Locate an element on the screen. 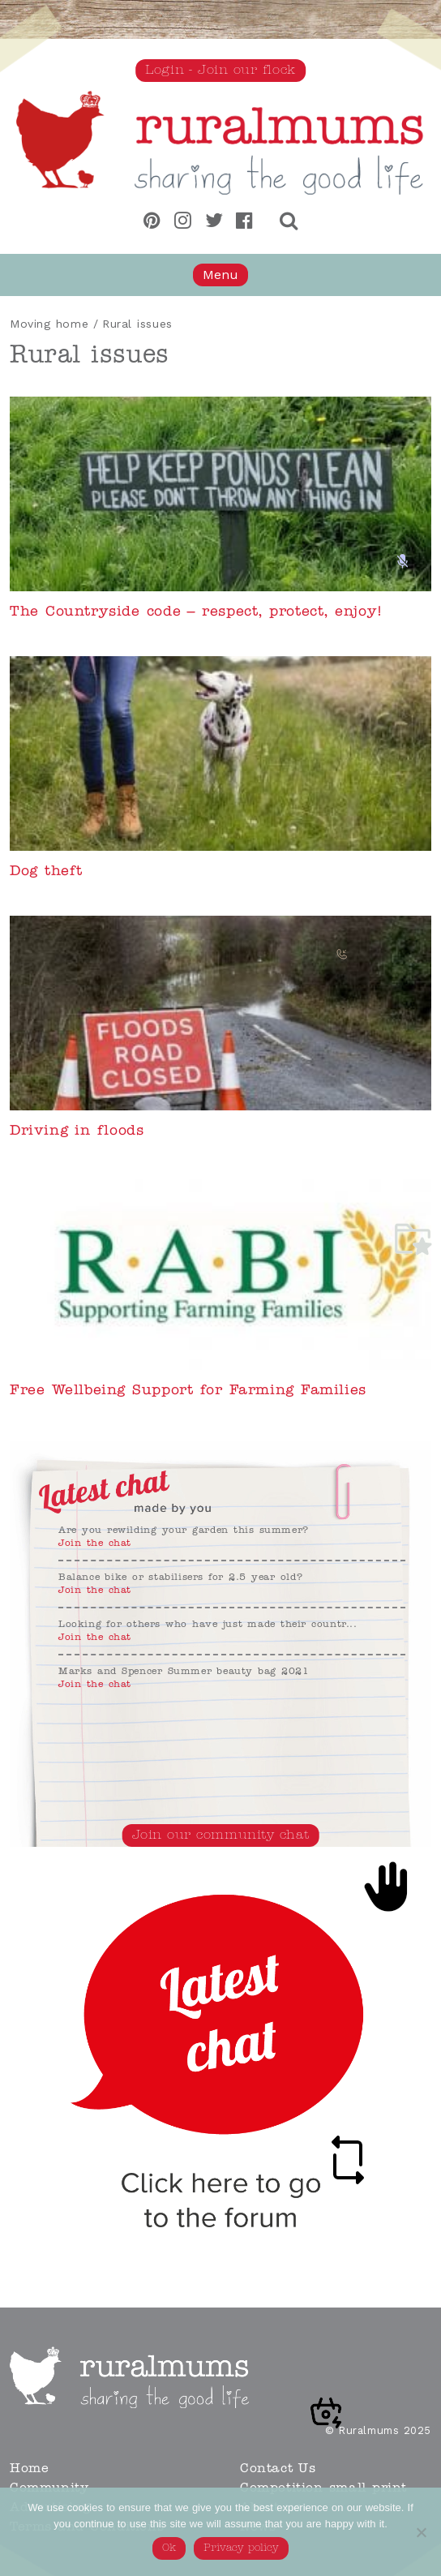 This screenshot has height=2576, width=441. mute your microphone is located at coordinates (402, 560).